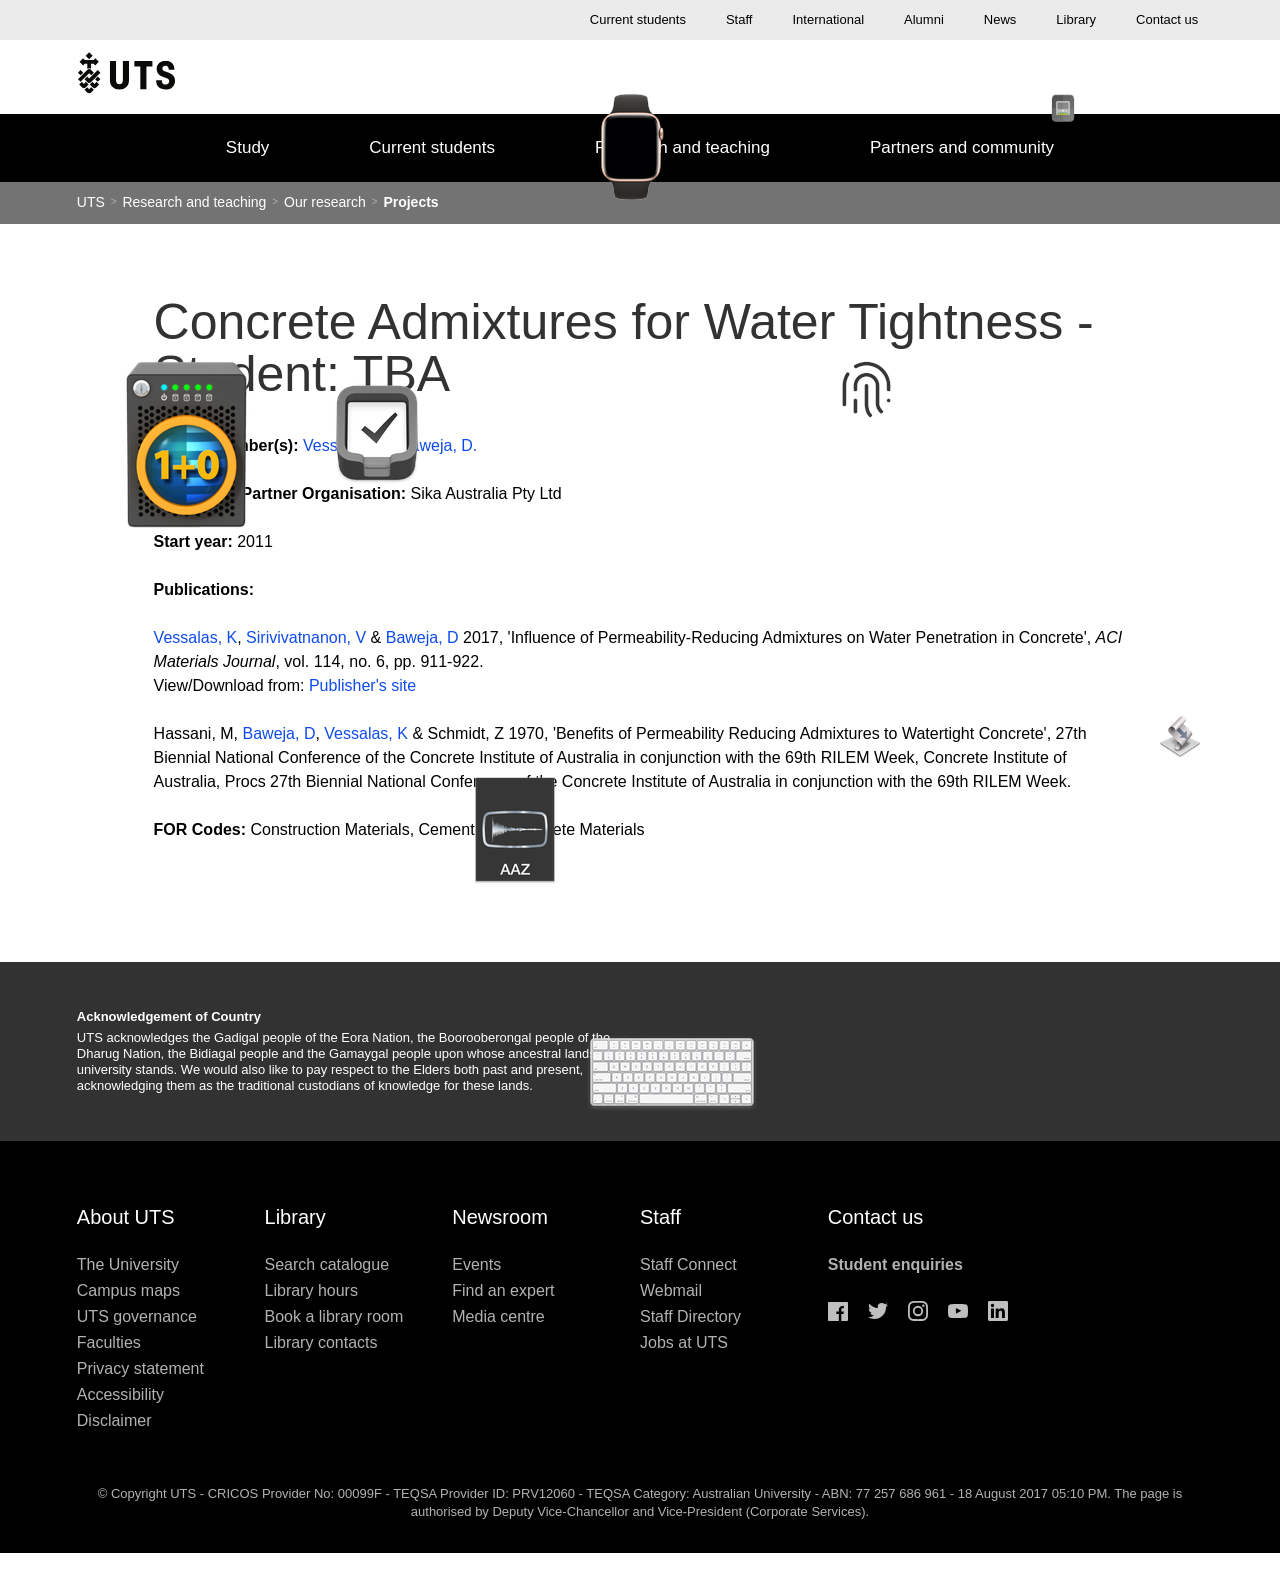  Describe the element at coordinates (1180, 736) in the screenshot. I see `run an applescript droplet application` at that location.